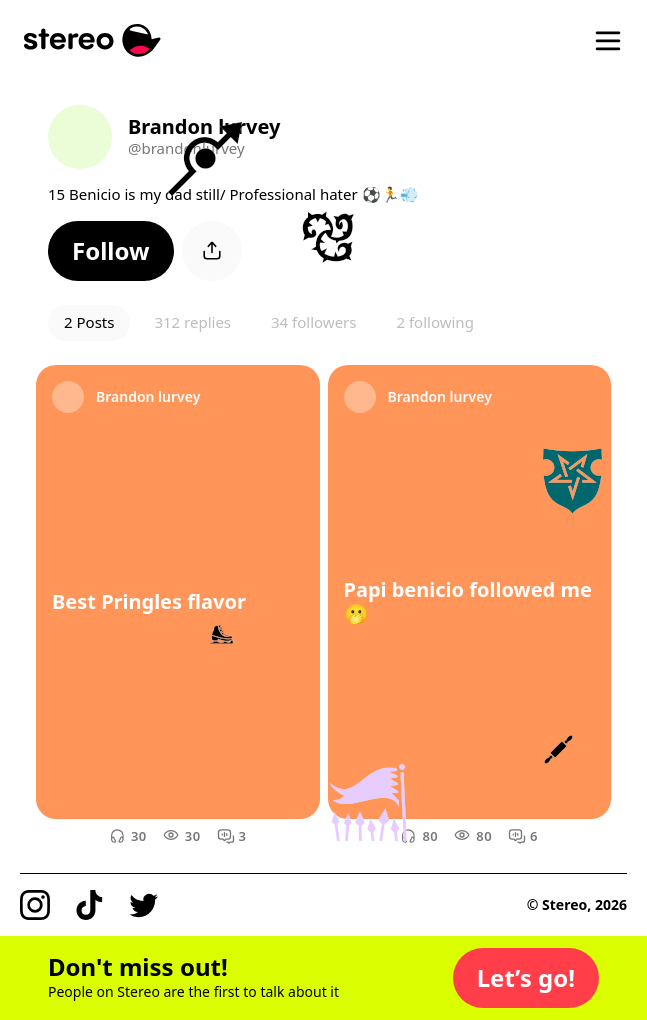  Describe the element at coordinates (572, 482) in the screenshot. I see `activate magical defense or shield ability` at that location.